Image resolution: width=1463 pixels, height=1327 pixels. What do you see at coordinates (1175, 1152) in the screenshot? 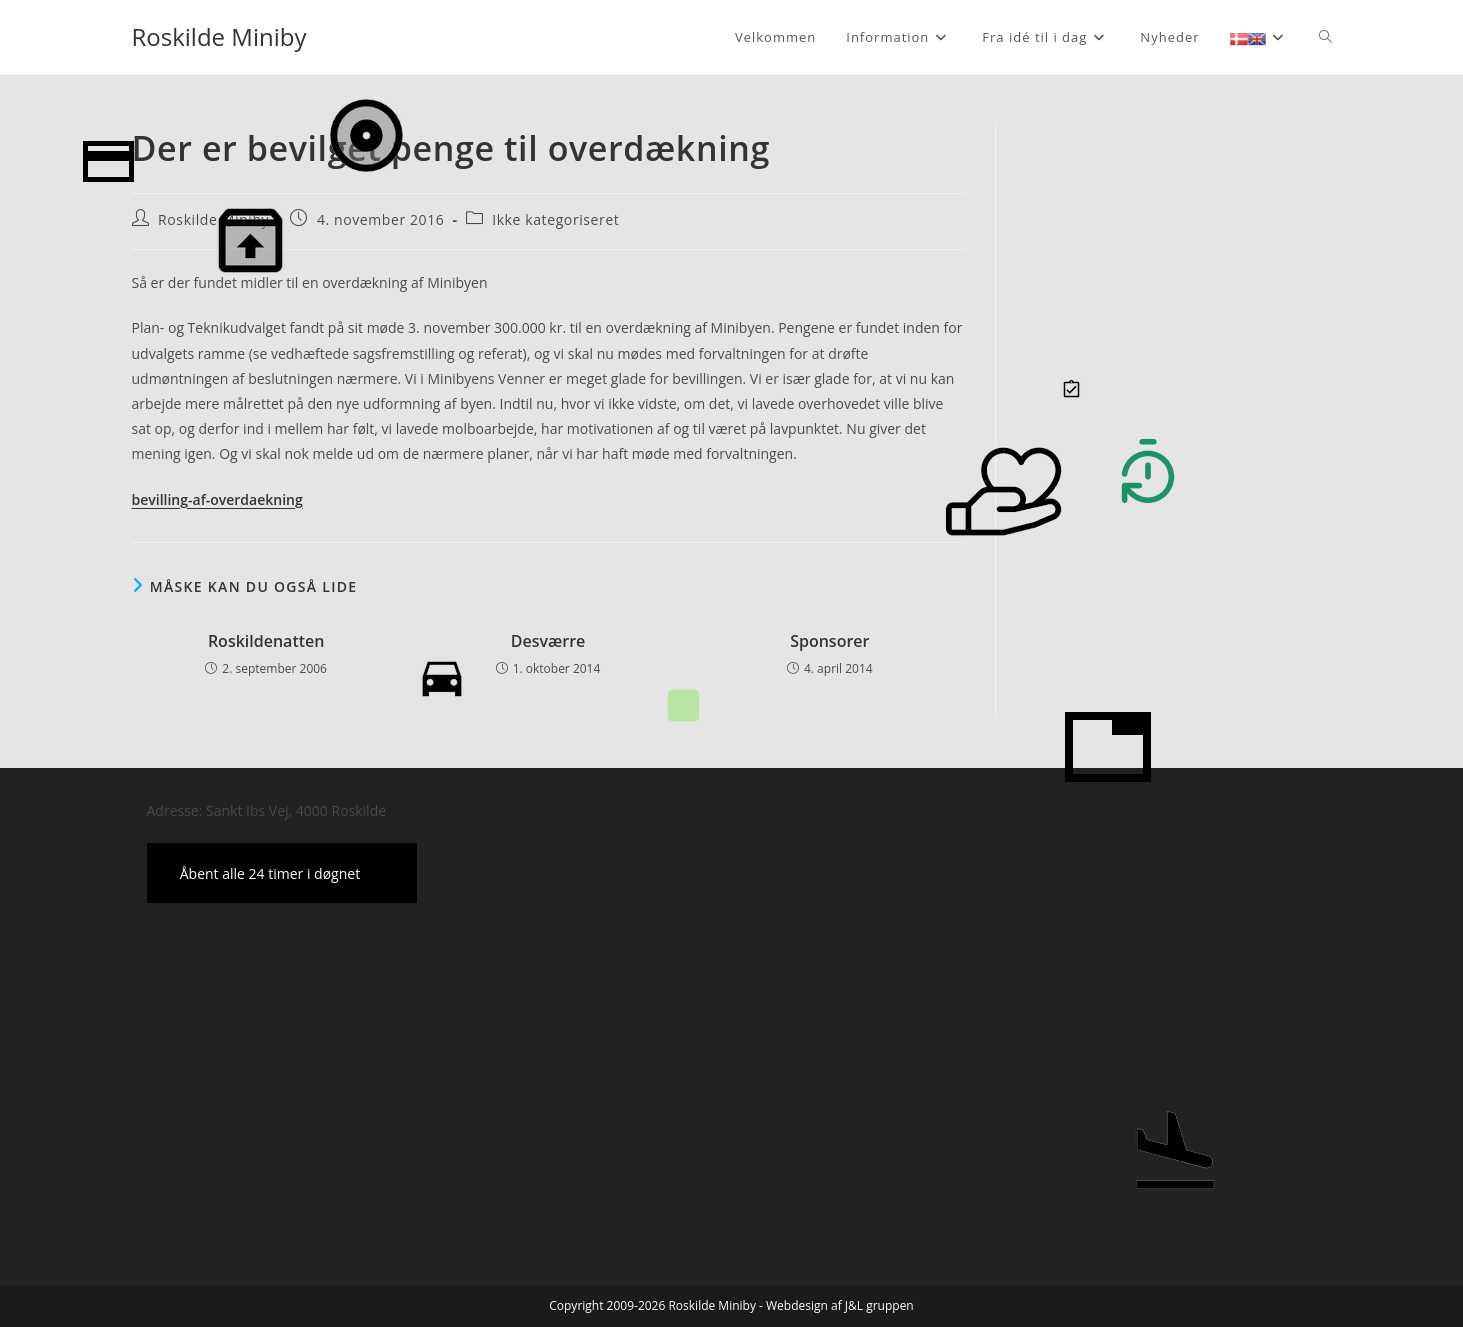
I see `indicates an arriving flight` at bounding box center [1175, 1152].